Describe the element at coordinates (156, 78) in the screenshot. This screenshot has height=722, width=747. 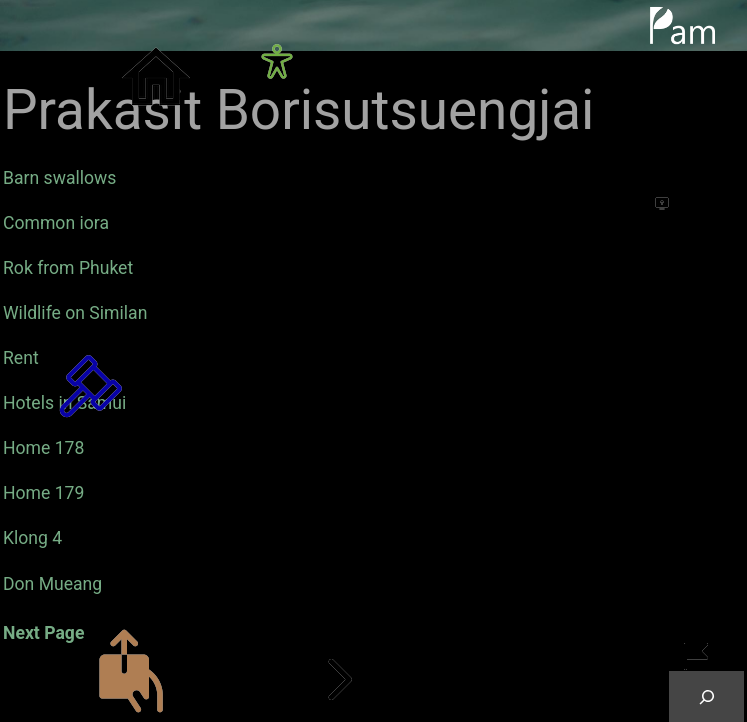
I see `navigate to home screen` at that location.